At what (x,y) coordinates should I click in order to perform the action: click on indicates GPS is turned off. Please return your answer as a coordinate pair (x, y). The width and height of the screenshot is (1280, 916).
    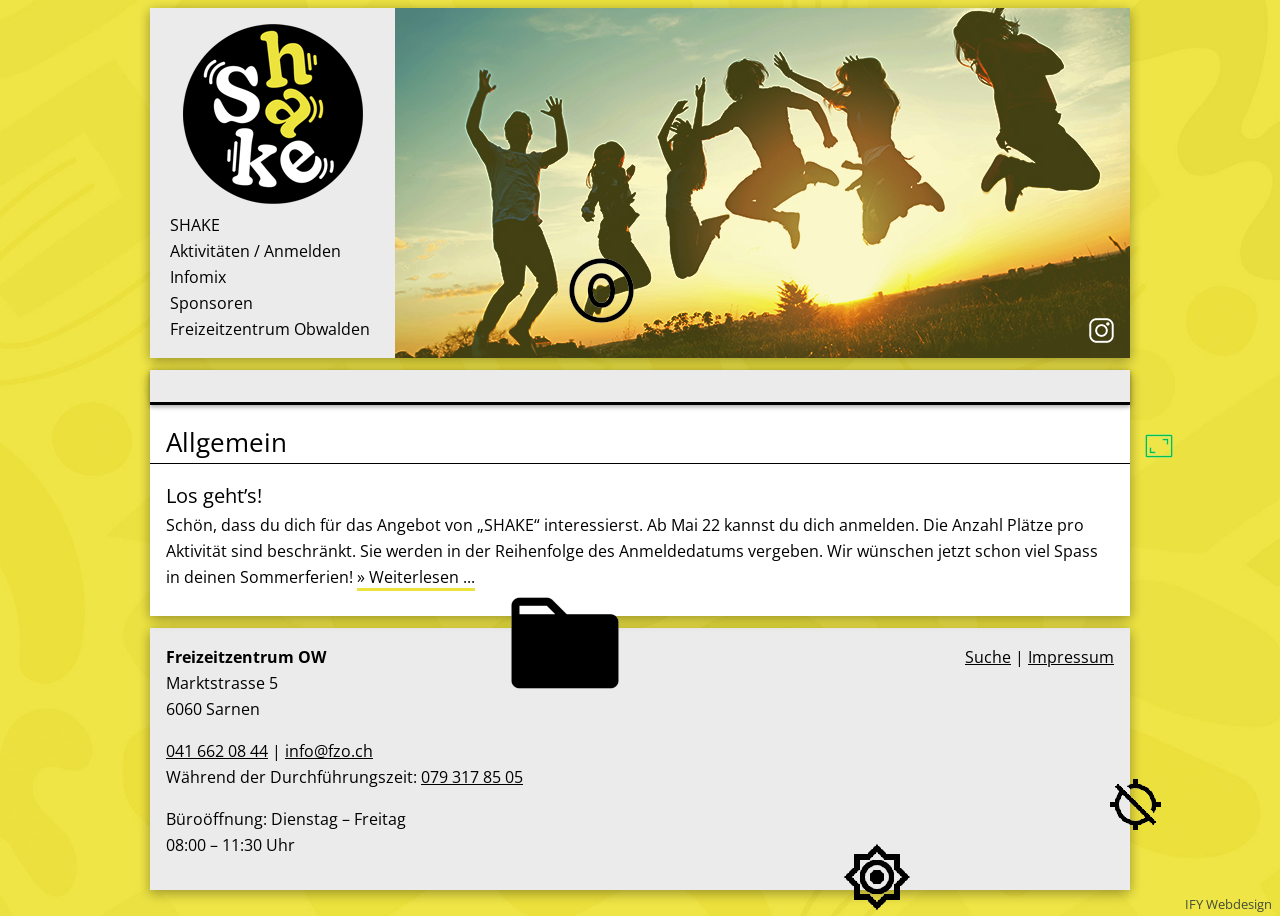
    Looking at the image, I should click on (1135, 804).